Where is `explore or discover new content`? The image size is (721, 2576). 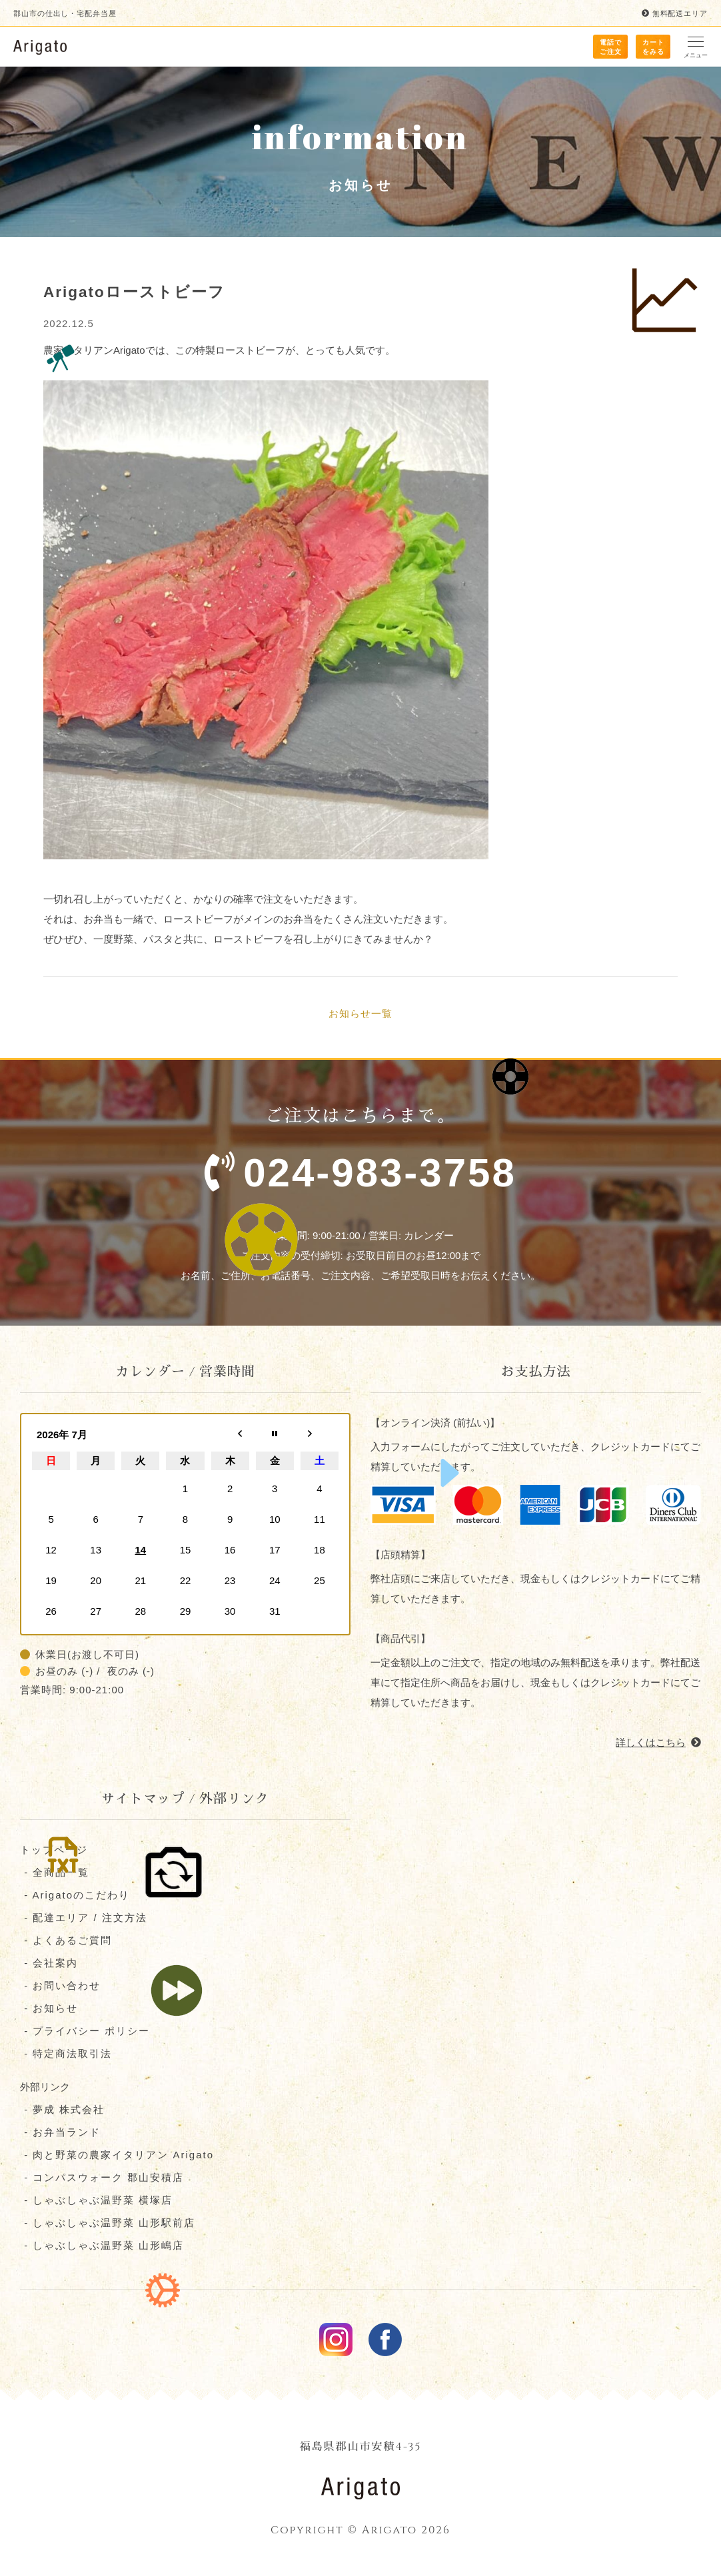
explore or discover new content is located at coordinates (61, 358).